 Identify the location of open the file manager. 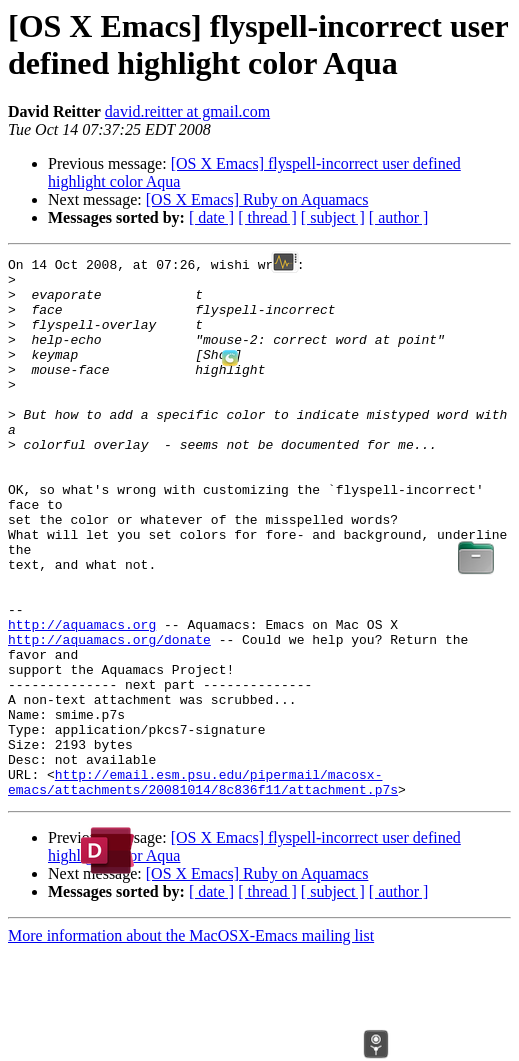
(476, 557).